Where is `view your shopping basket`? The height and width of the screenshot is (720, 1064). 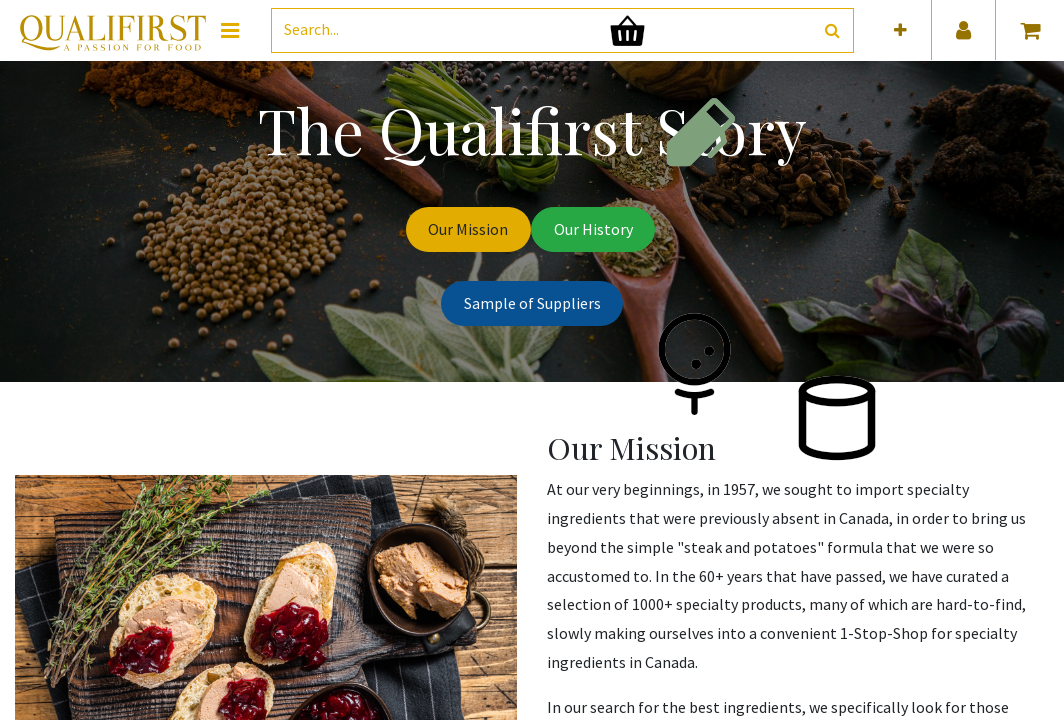
view your shopping basket is located at coordinates (627, 32).